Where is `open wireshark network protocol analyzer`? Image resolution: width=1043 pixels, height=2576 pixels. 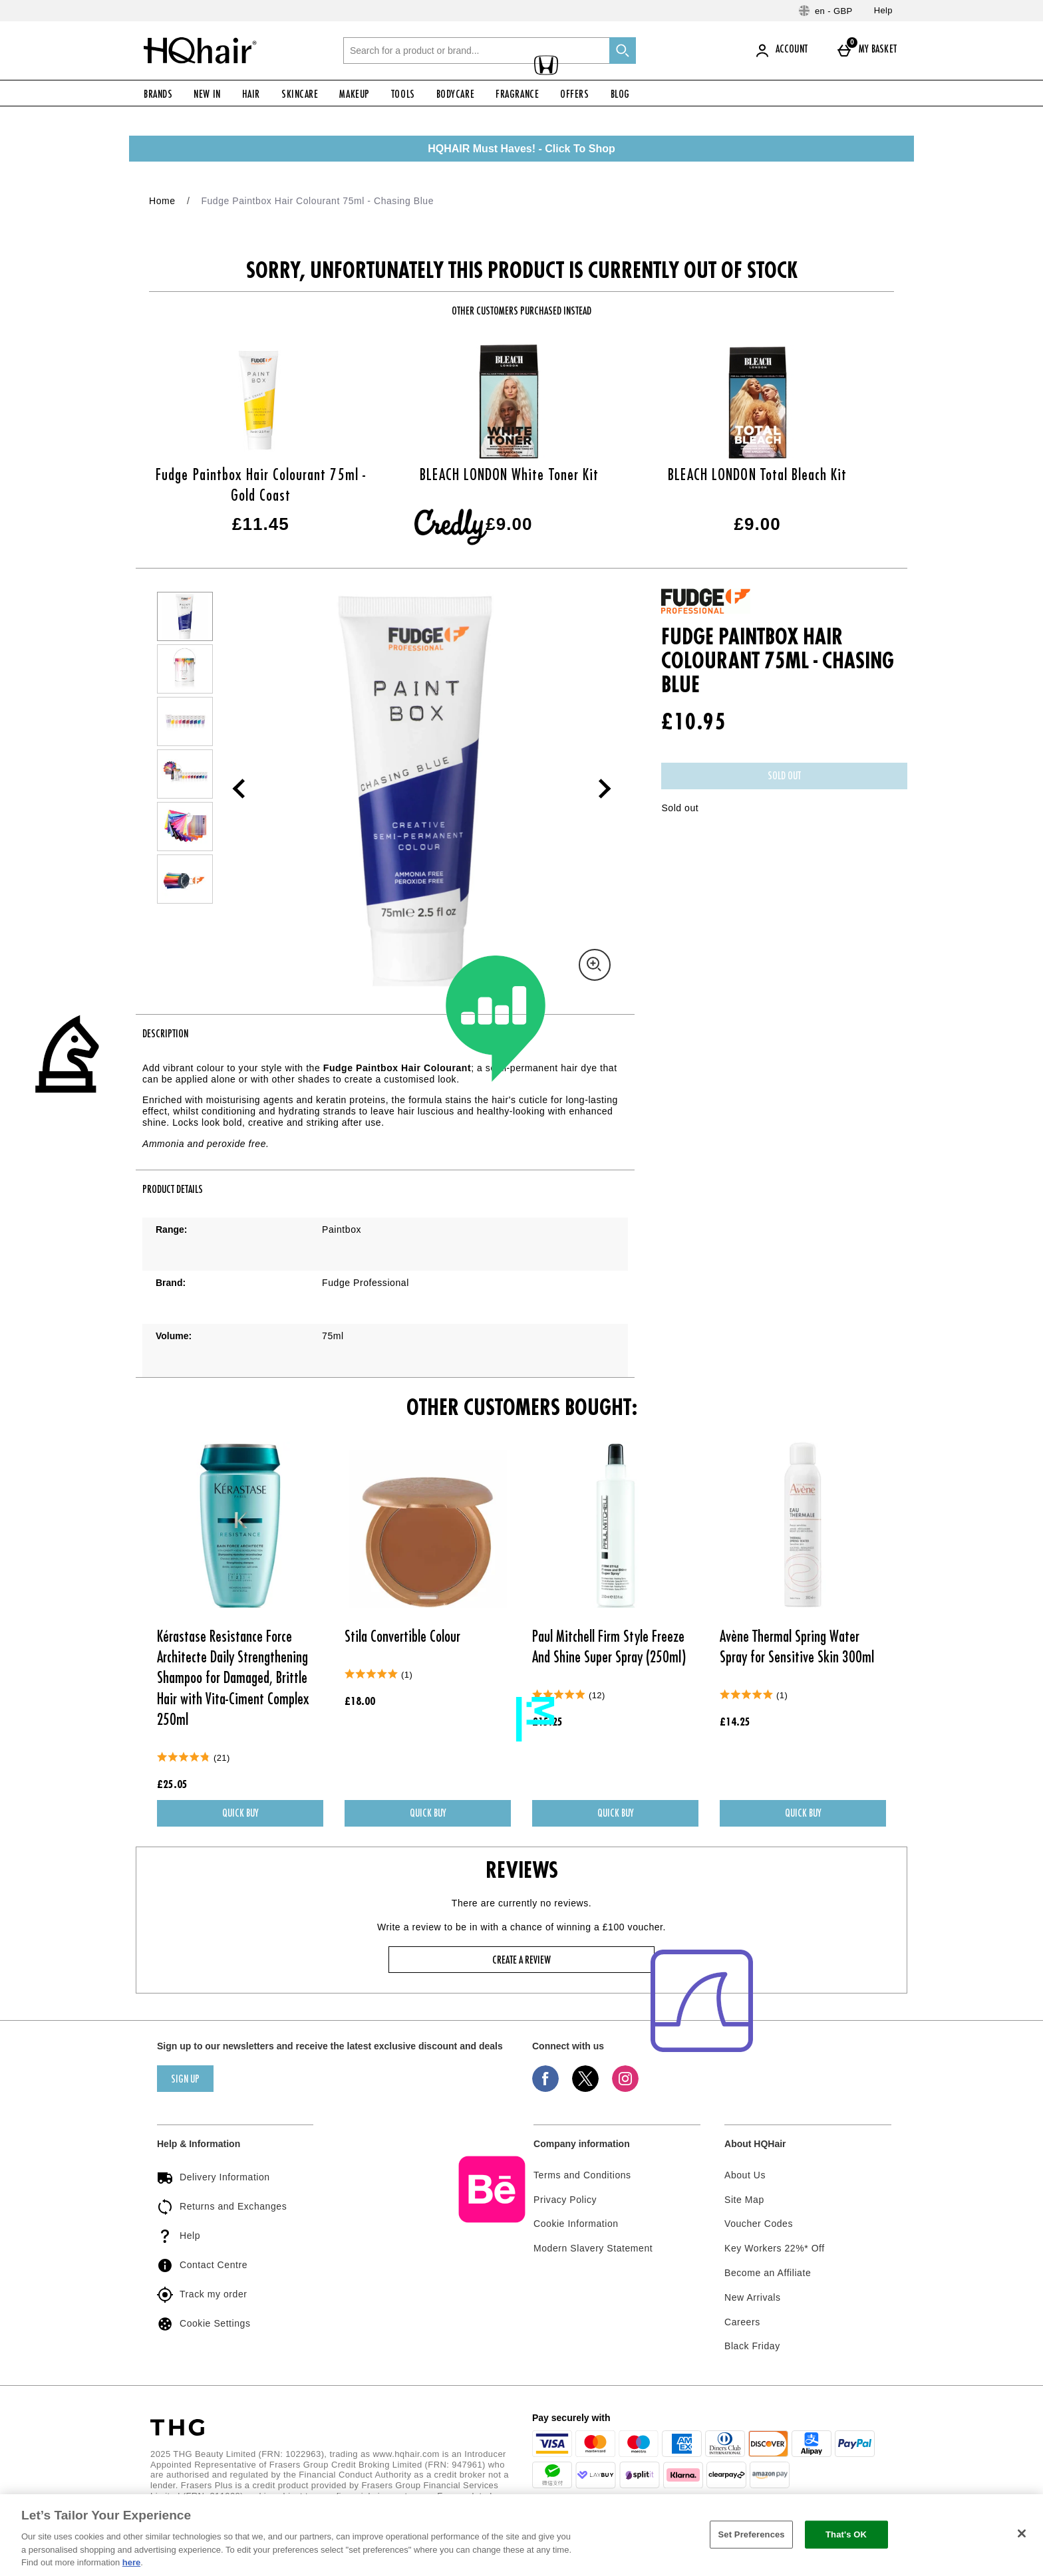 open wireshark network protocol analyzer is located at coordinates (702, 2001).